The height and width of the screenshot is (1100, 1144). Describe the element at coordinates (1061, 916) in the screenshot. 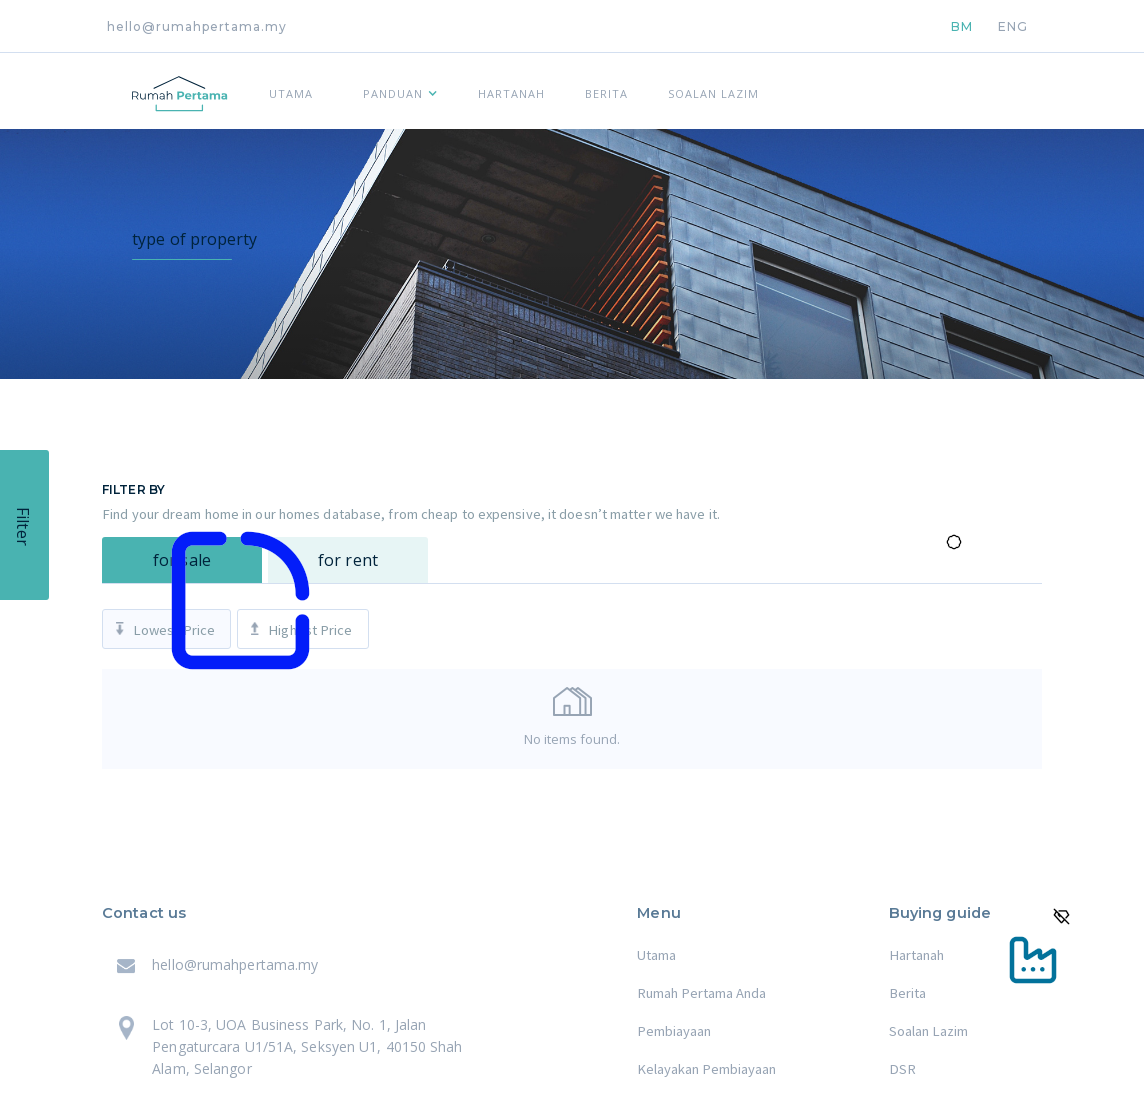

I see `indicates premium features are unavailable` at that location.